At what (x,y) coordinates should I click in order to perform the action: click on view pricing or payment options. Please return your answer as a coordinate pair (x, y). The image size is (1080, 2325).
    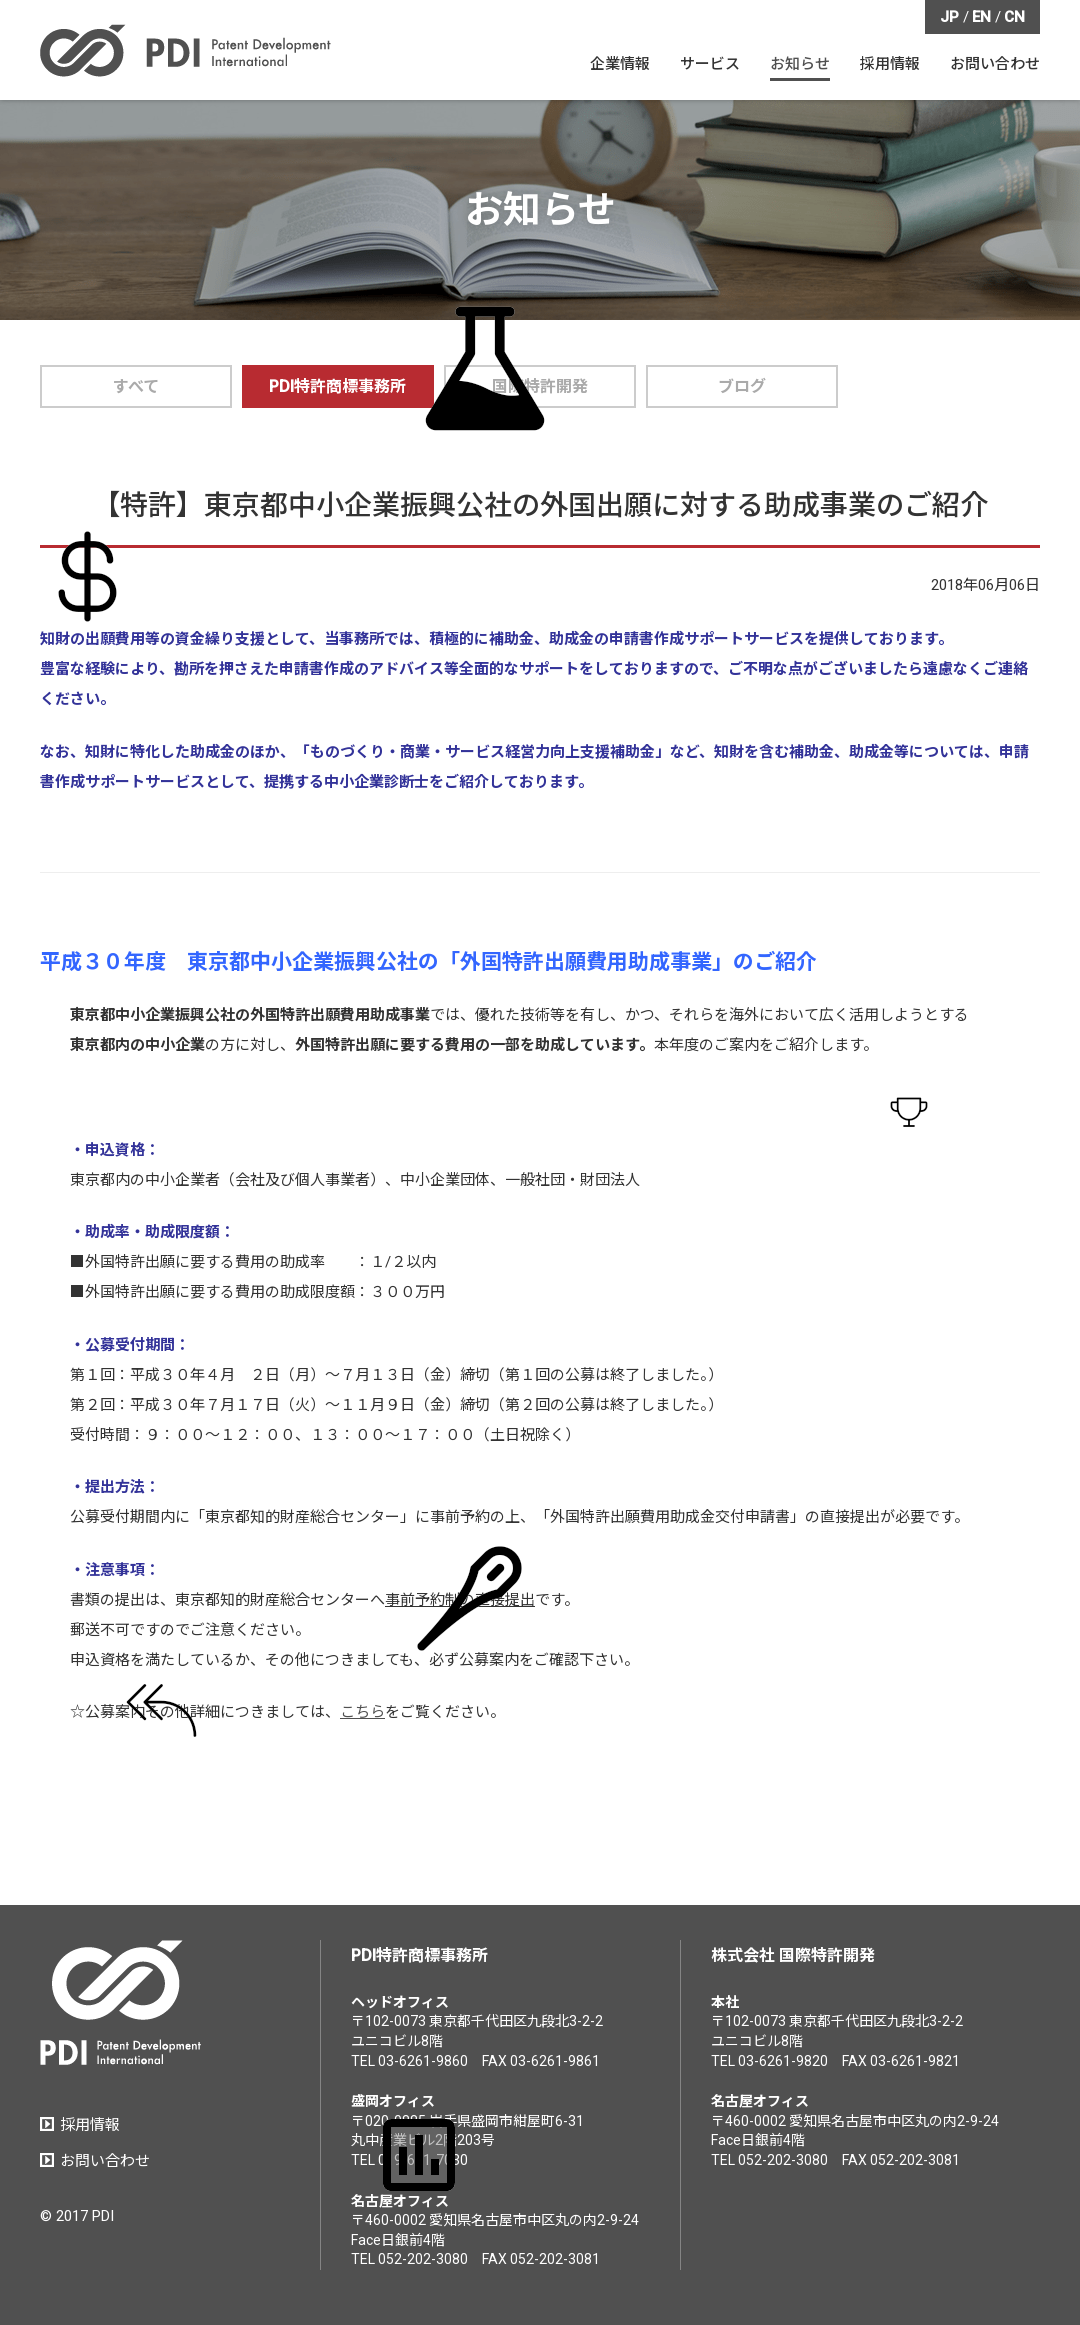
    Looking at the image, I should click on (87, 576).